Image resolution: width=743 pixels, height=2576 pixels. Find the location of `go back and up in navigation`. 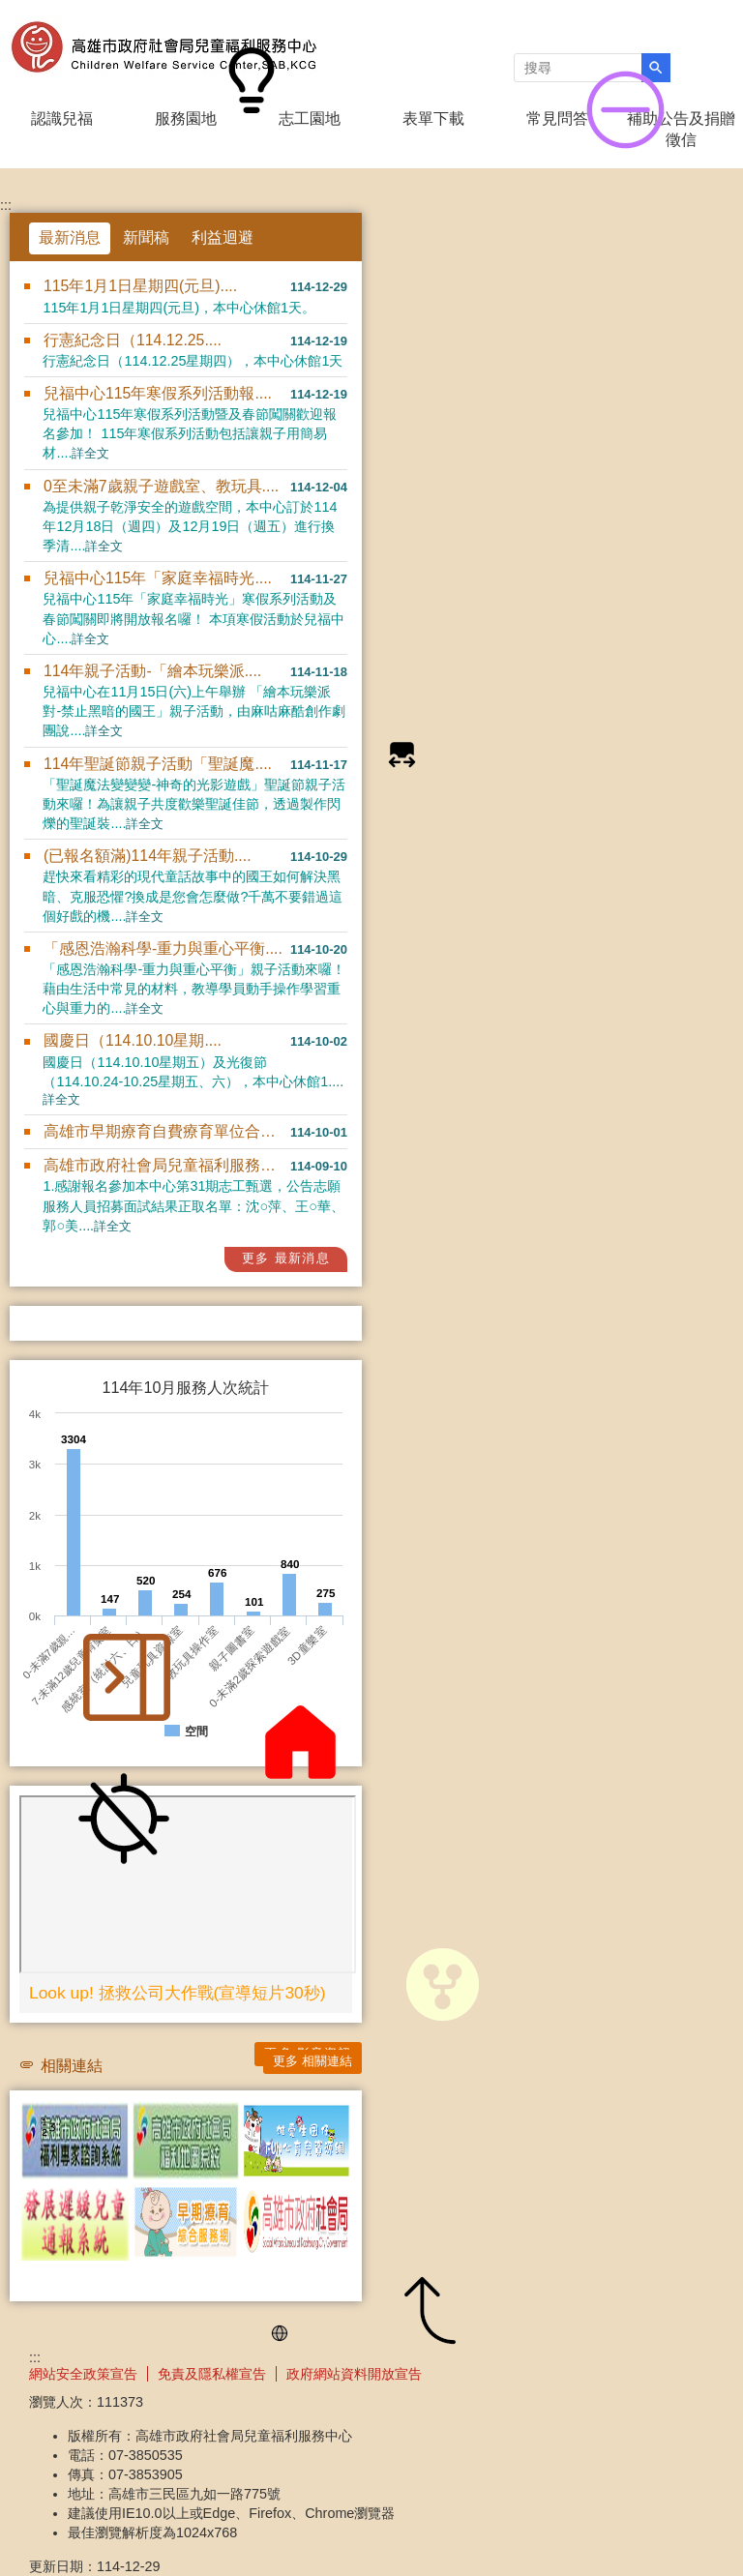

go back and up in navigation is located at coordinates (430, 2310).